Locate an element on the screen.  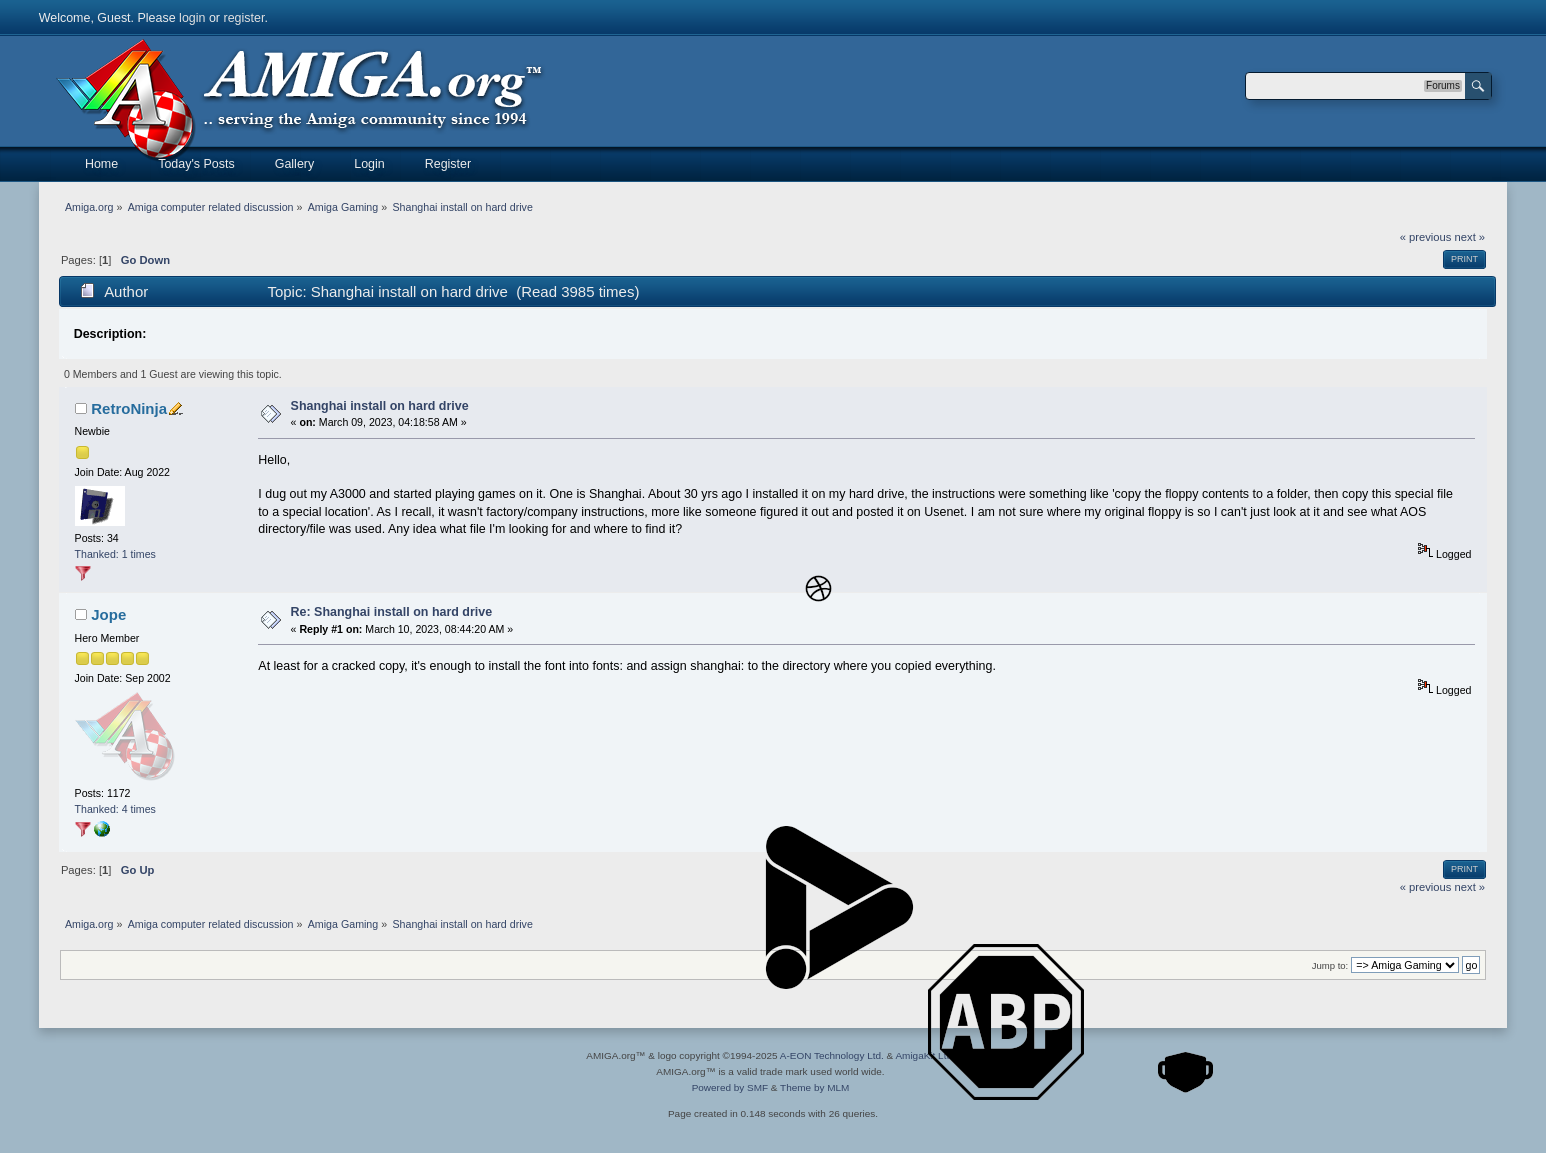
adblock plus browser extension logo is located at coordinates (1006, 1022).